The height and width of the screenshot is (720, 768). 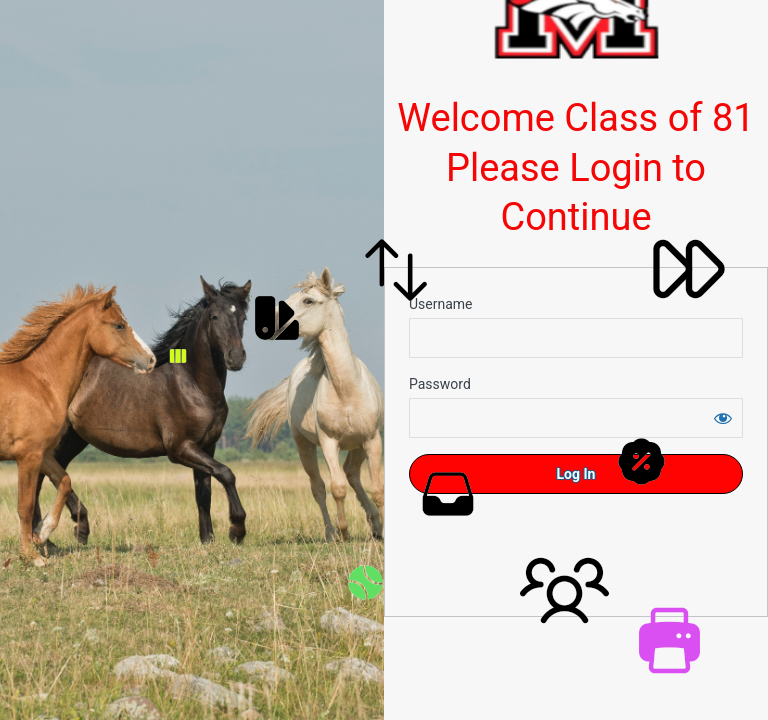 I want to click on print the current document, so click(x=669, y=640).